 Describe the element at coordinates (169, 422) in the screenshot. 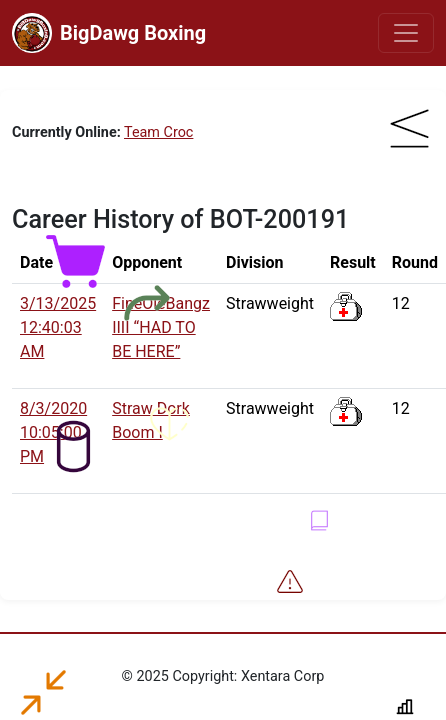

I see `indicates partial like or favorite status` at that location.